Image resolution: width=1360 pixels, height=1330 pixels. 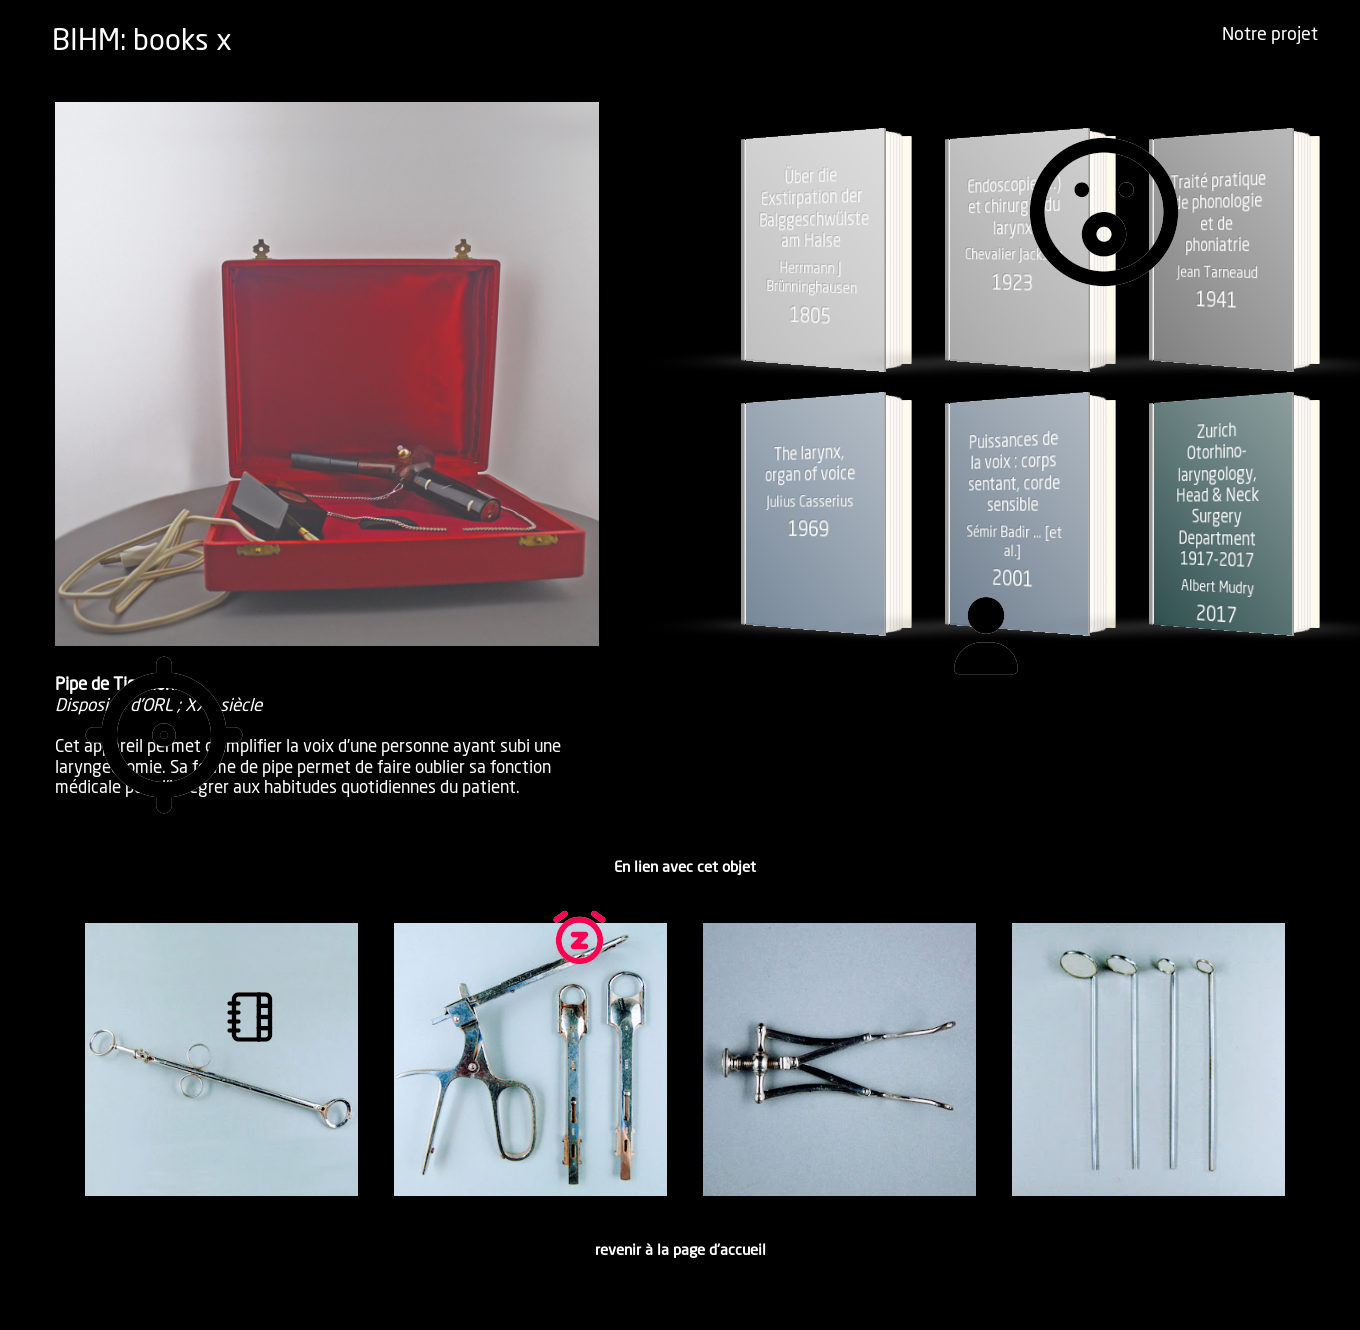 I want to click on open tabbed notebook or journal, so click(x=252, y=1017).